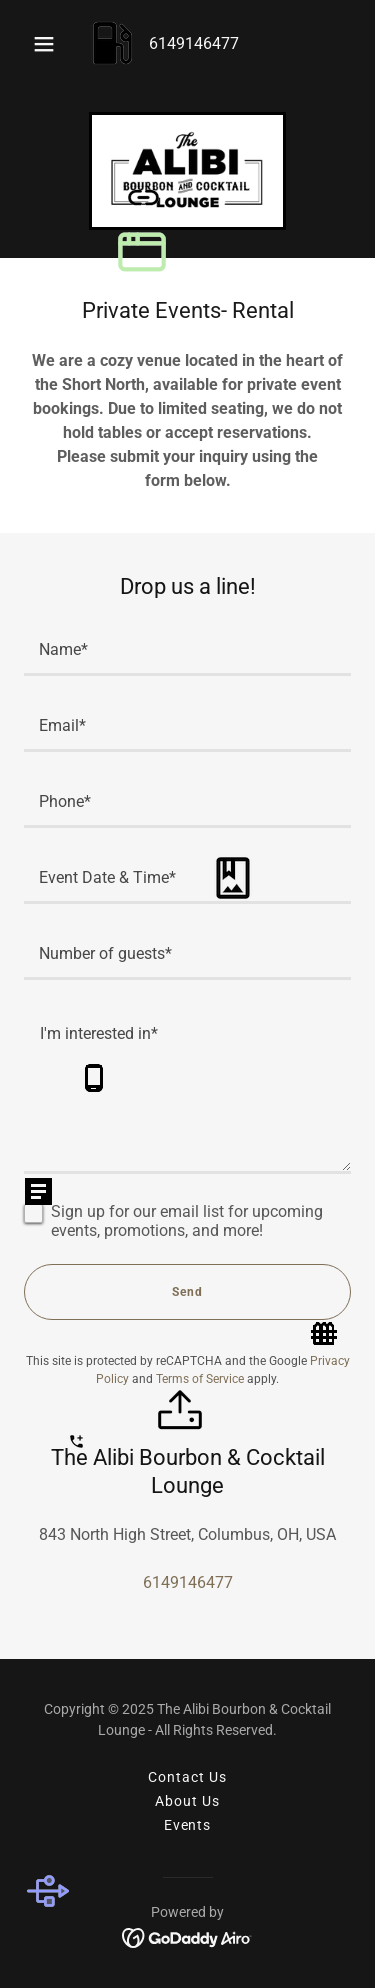  What do you see at coordinates (324, 1333) in the screenshot?
I see `access yard or outdoor settings` at bounding box center [324, 1333].